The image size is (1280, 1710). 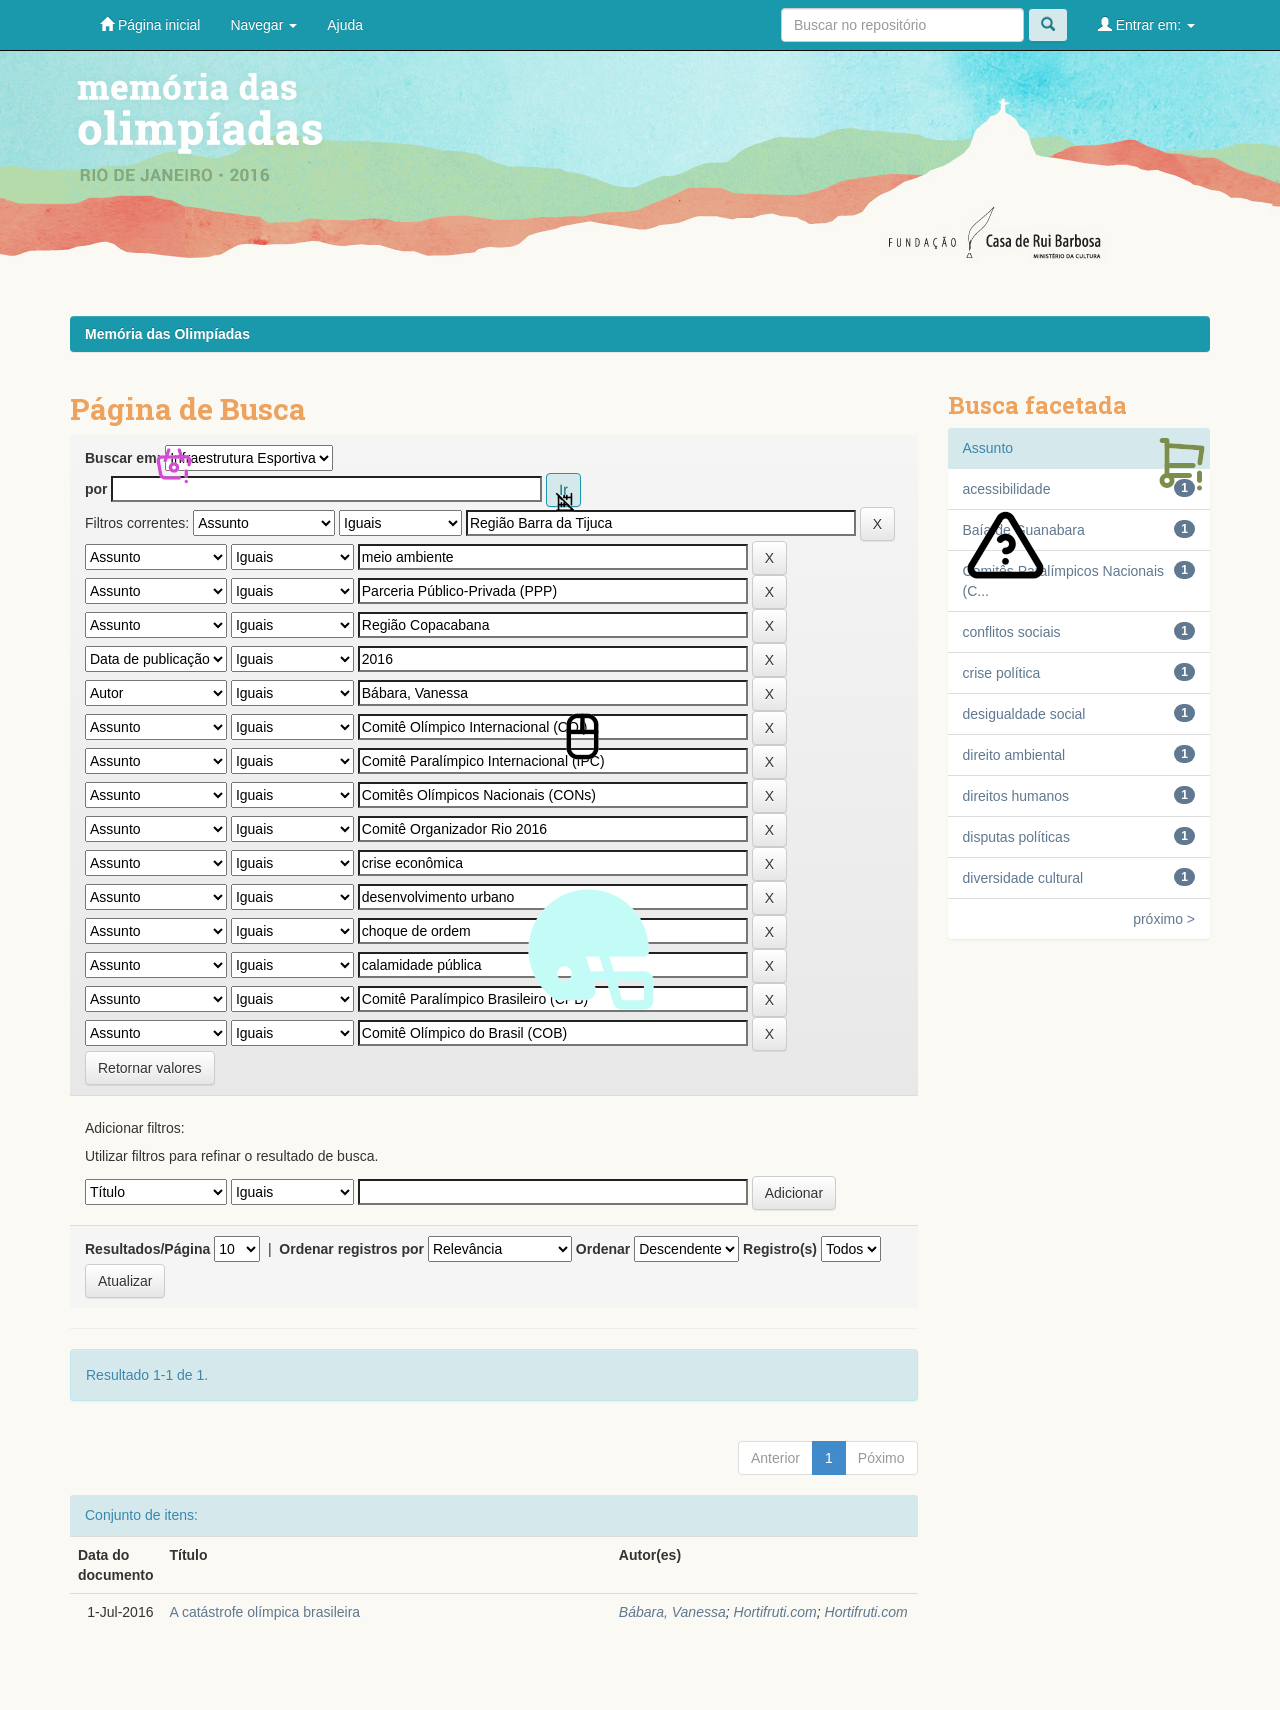 What do you see at coordinates (1182, 463) in the screenshot?
I see `cart requires attention or has an issue` at bounding box center [1182, 463].